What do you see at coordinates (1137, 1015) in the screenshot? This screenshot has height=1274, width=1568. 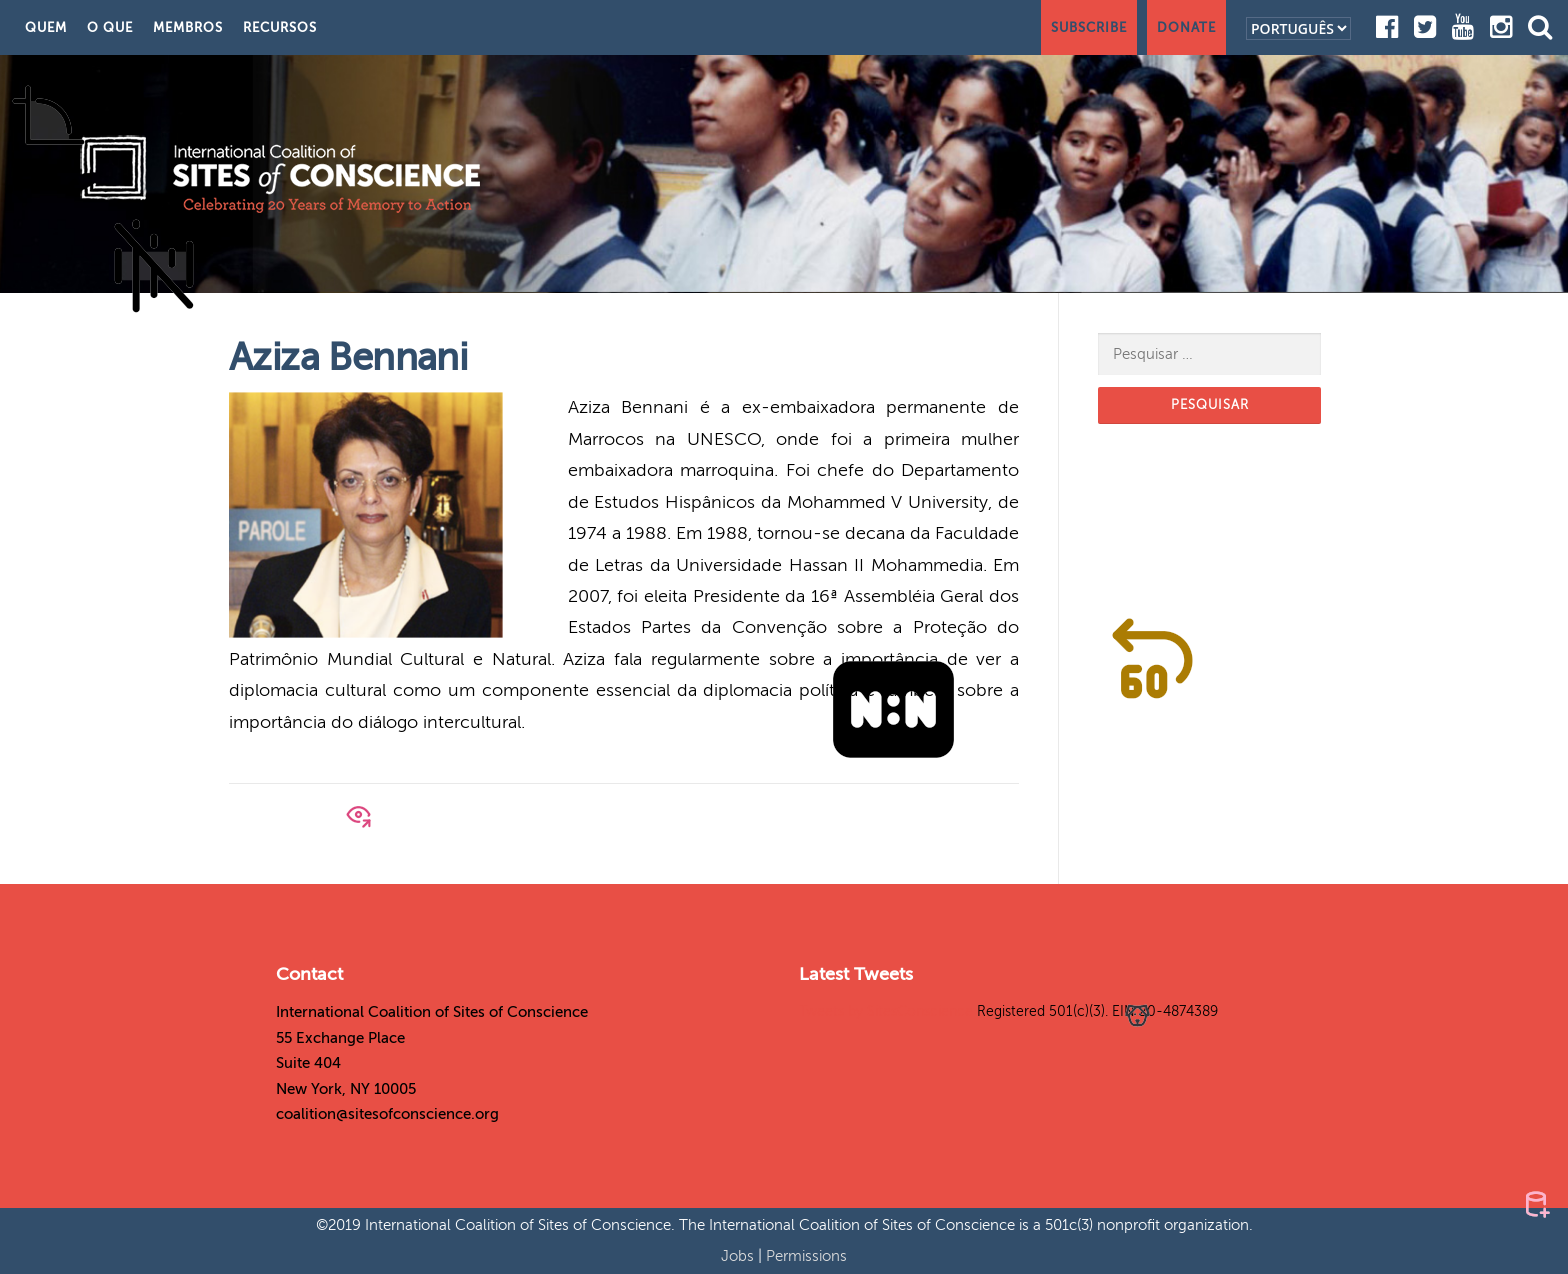 I see `browse pet-related content or services` at bounding box center [1137, 1015].